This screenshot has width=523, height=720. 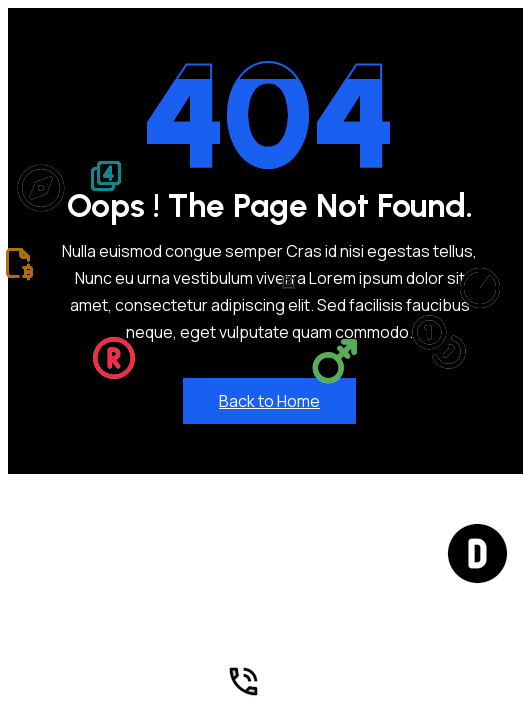 I want to click on view bitcoin-related document, so click(x=18, y=263).